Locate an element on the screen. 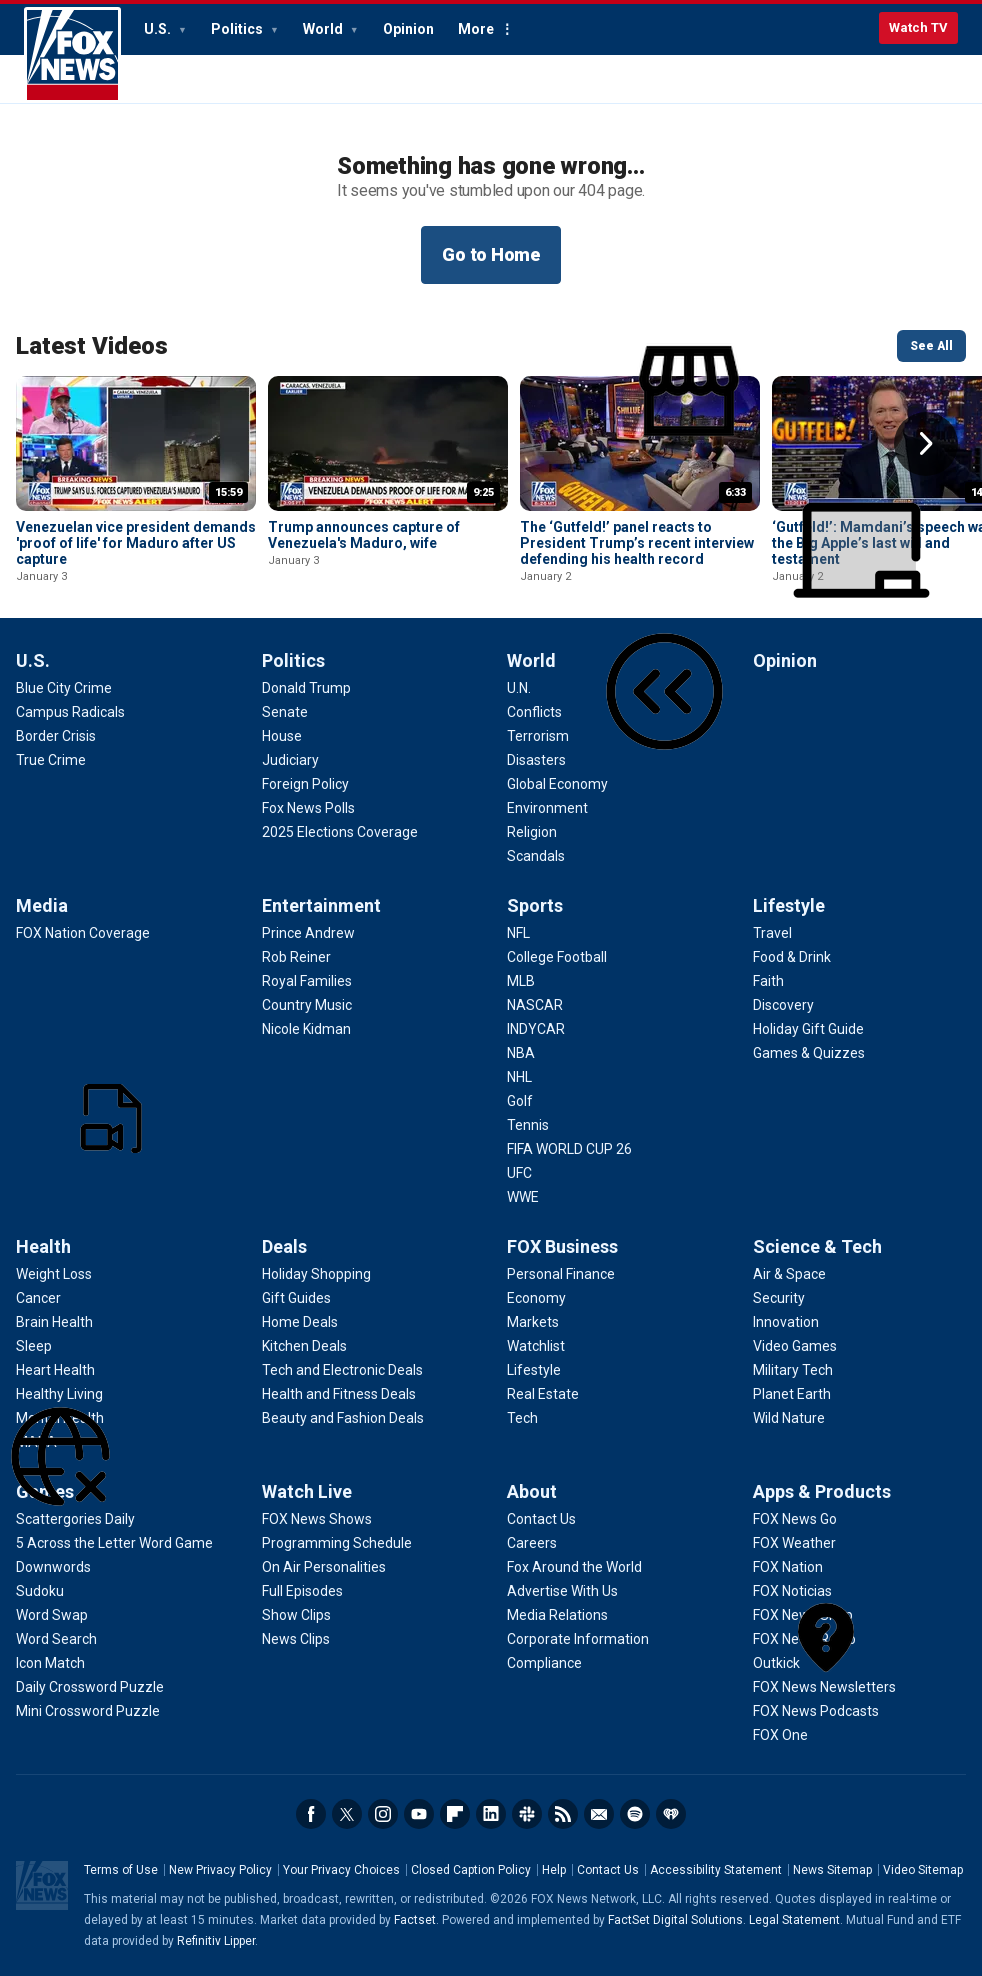  browse or access the marketplace is located at coordinates (689, 391).